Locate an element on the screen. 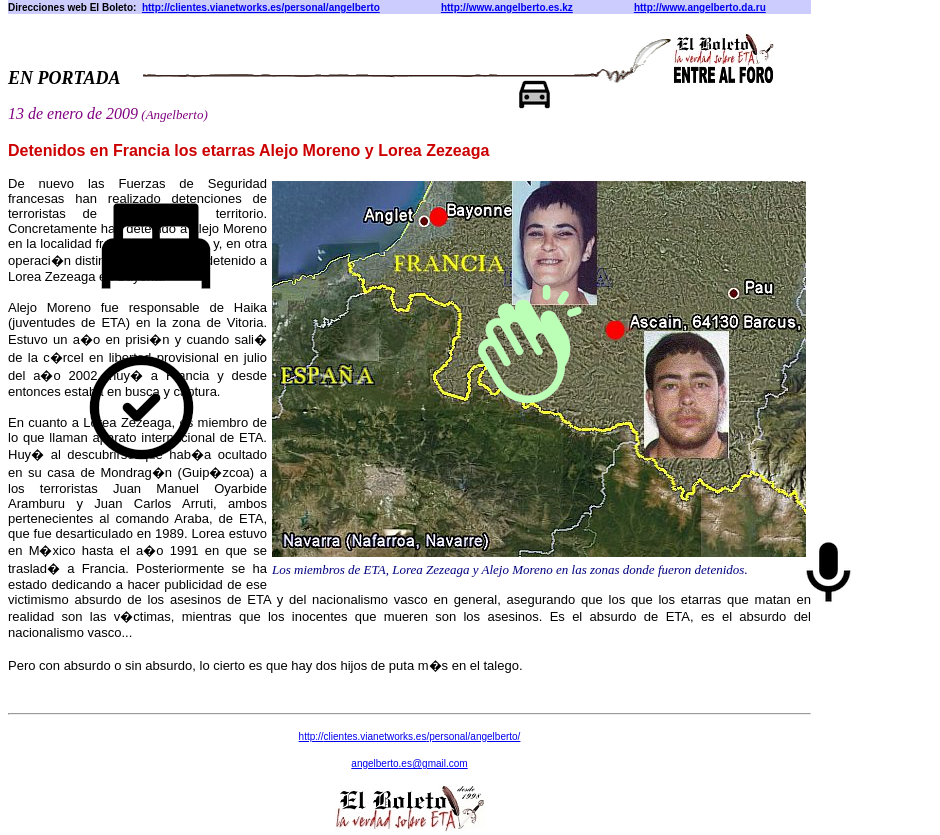  tap to start voice recording is located at coordinates (828, 573).